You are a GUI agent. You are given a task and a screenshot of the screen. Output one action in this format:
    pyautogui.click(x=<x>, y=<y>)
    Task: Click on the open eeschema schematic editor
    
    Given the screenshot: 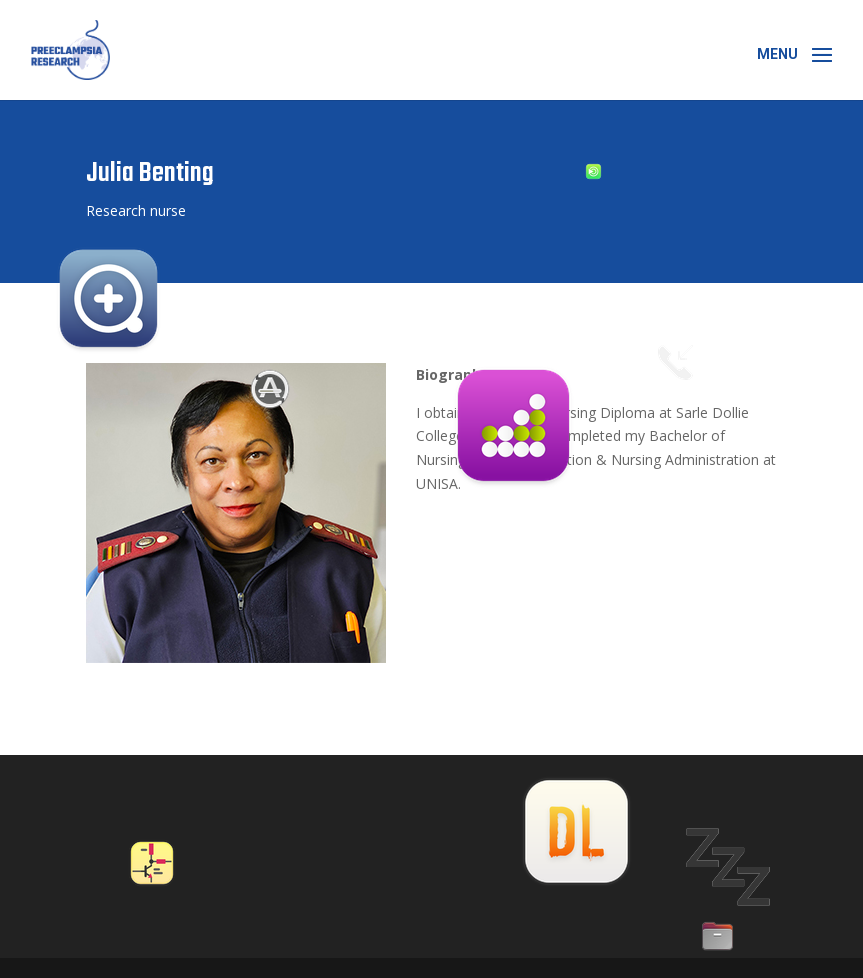 What is the action you would take?
    pyautogui.click(x=152, y=863)
    